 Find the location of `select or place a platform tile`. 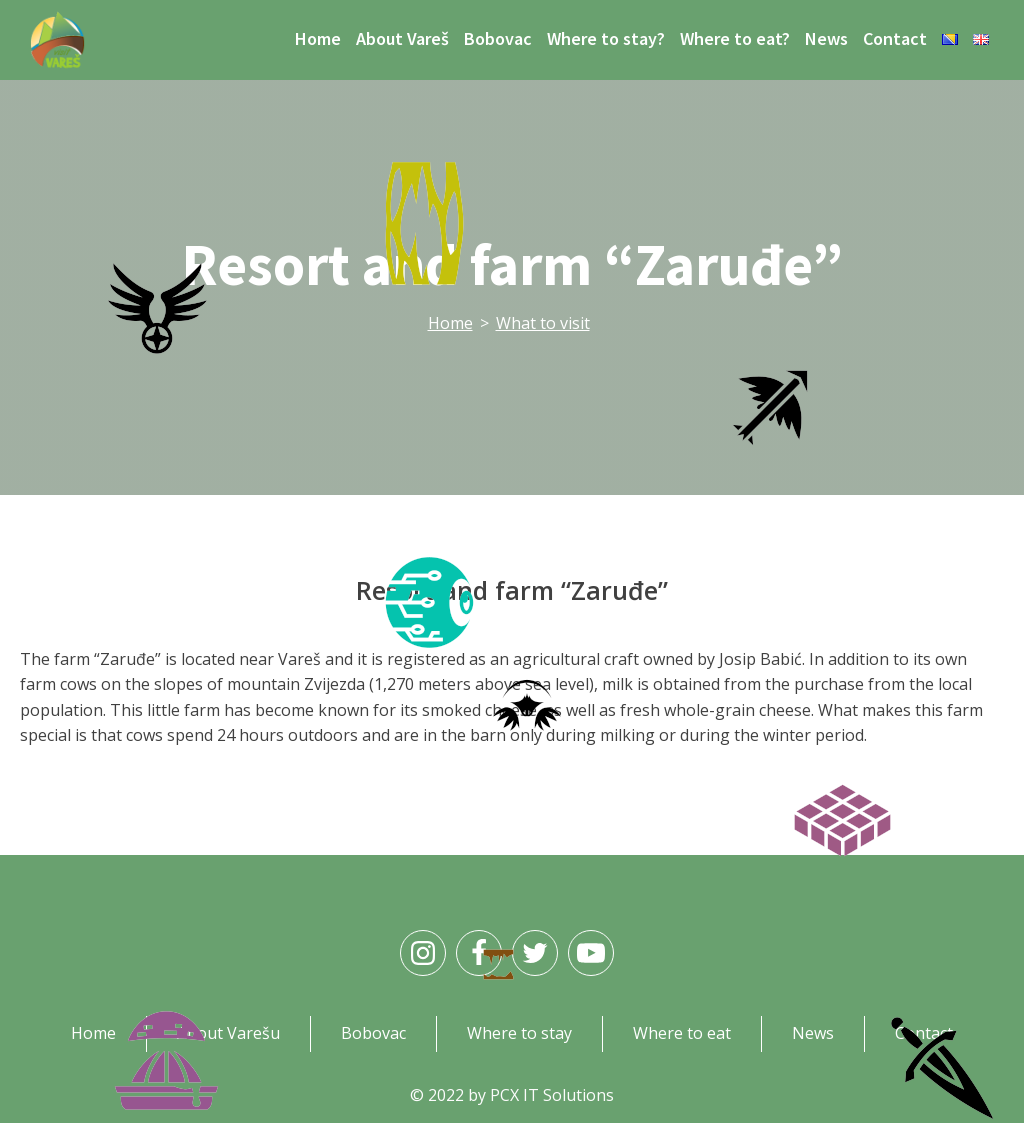

select or place a platform tile is located at coordinates (842, 820).